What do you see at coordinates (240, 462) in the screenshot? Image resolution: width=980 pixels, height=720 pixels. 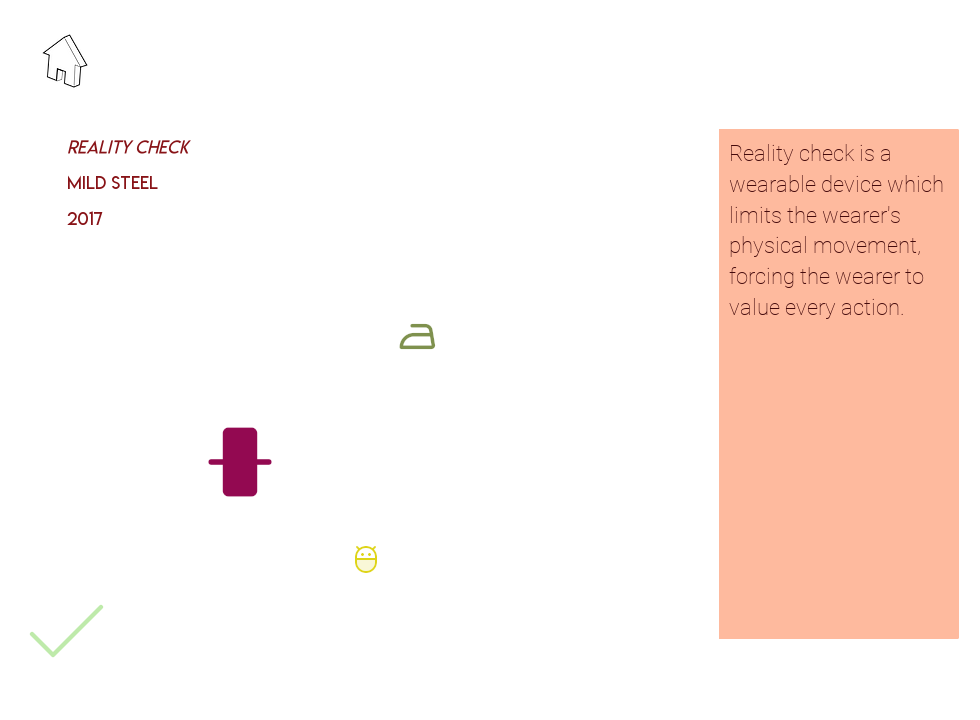 I see `align object to vertical center` at bounding box center [240, 462].